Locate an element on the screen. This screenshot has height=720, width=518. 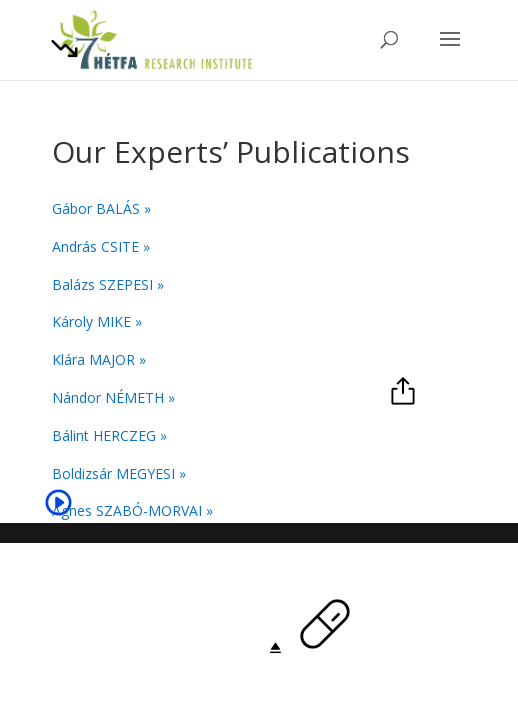
indicates a declining trend or decrease in value is located at coordinates (64, 48).